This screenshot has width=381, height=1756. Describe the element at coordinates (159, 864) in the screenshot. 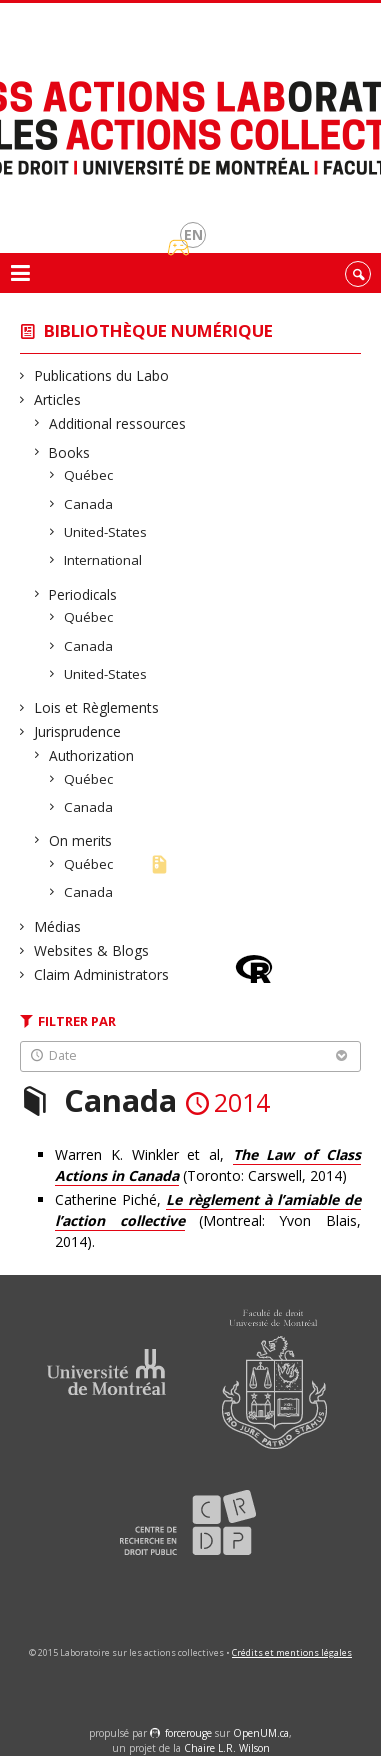

I see `view or open a compressed archive file` at that location.